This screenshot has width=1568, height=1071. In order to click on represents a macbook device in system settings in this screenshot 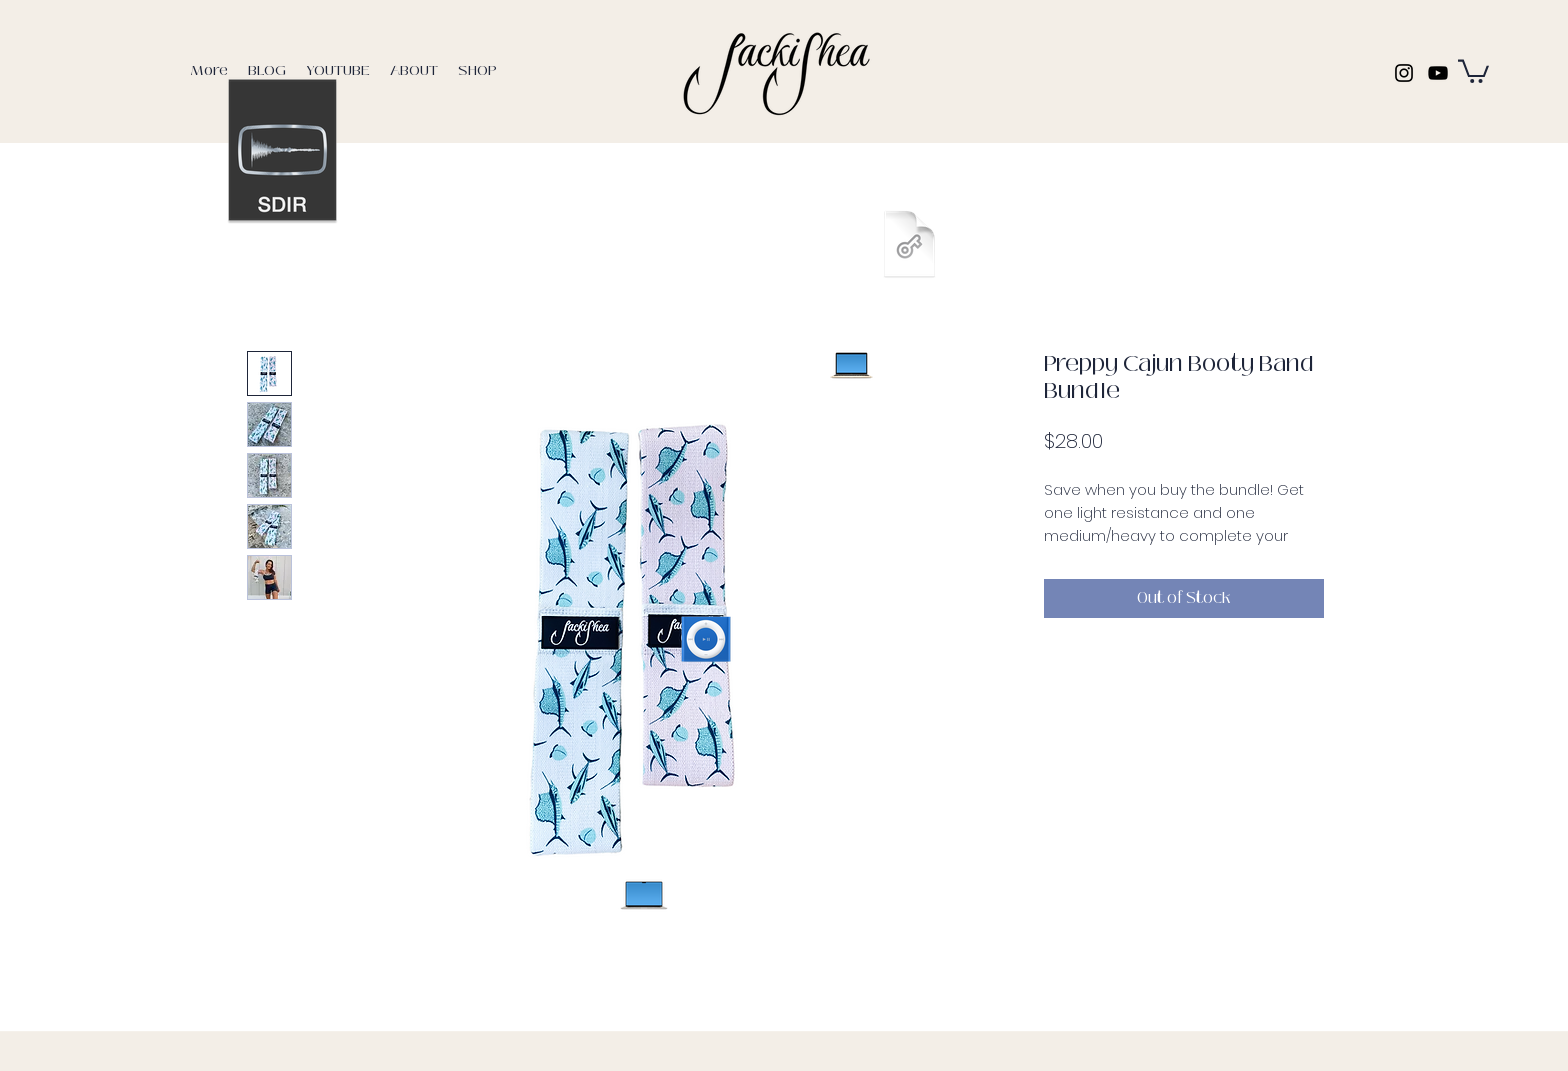, I will do `click(851, 361)`.